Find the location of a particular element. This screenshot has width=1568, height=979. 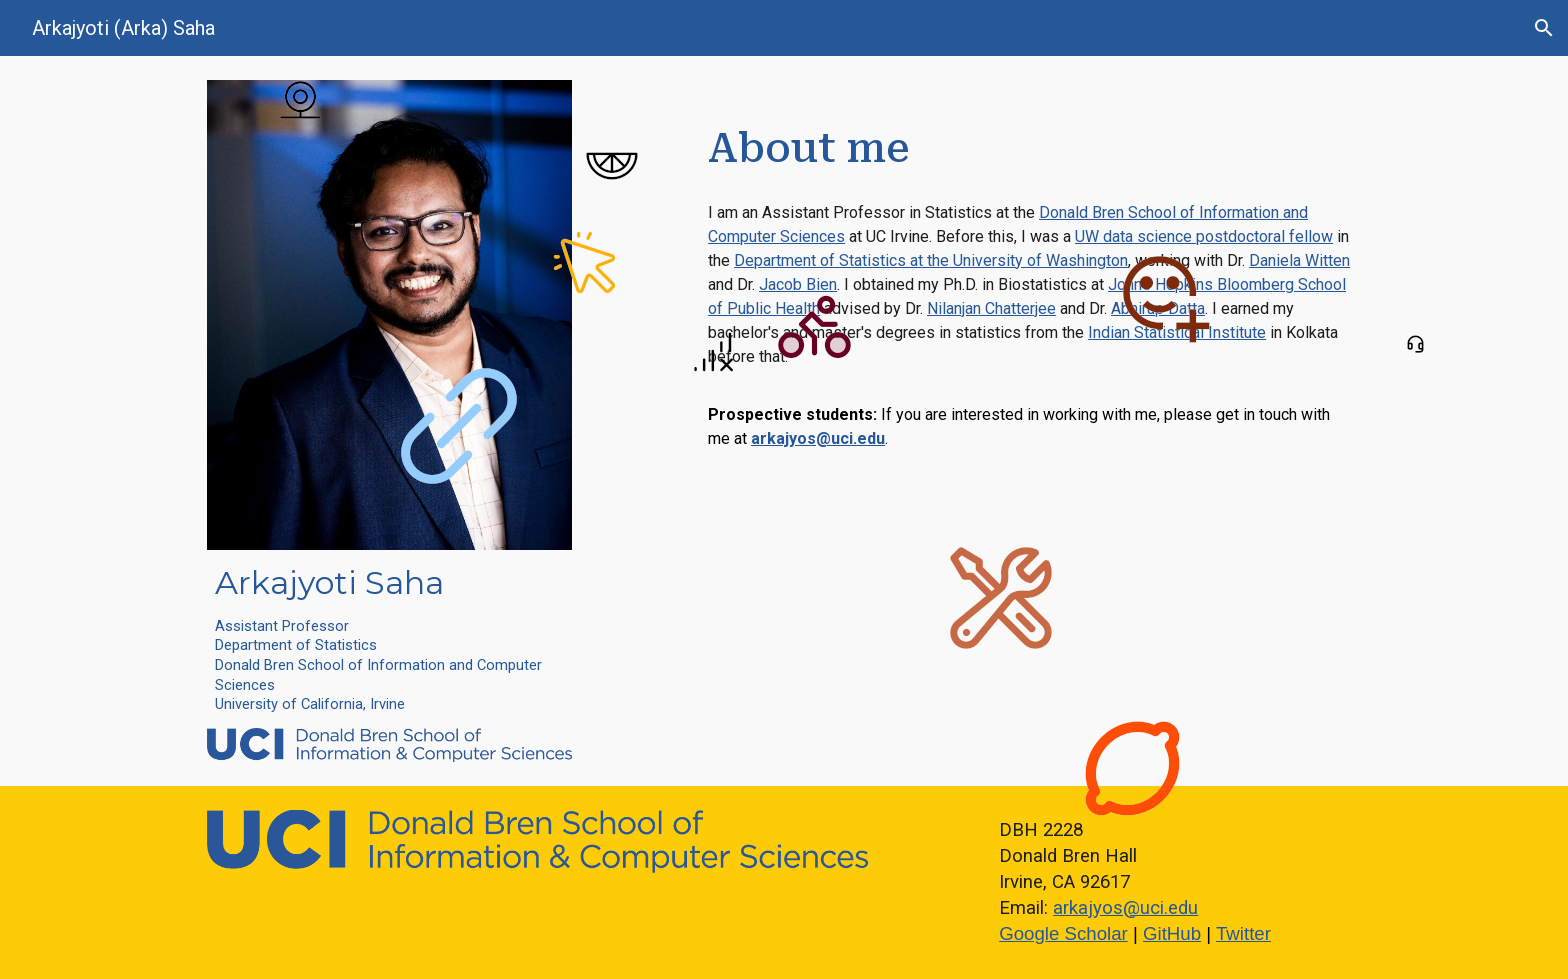

indicates citrus or fruit-related content is located at coordinates (612, 162).